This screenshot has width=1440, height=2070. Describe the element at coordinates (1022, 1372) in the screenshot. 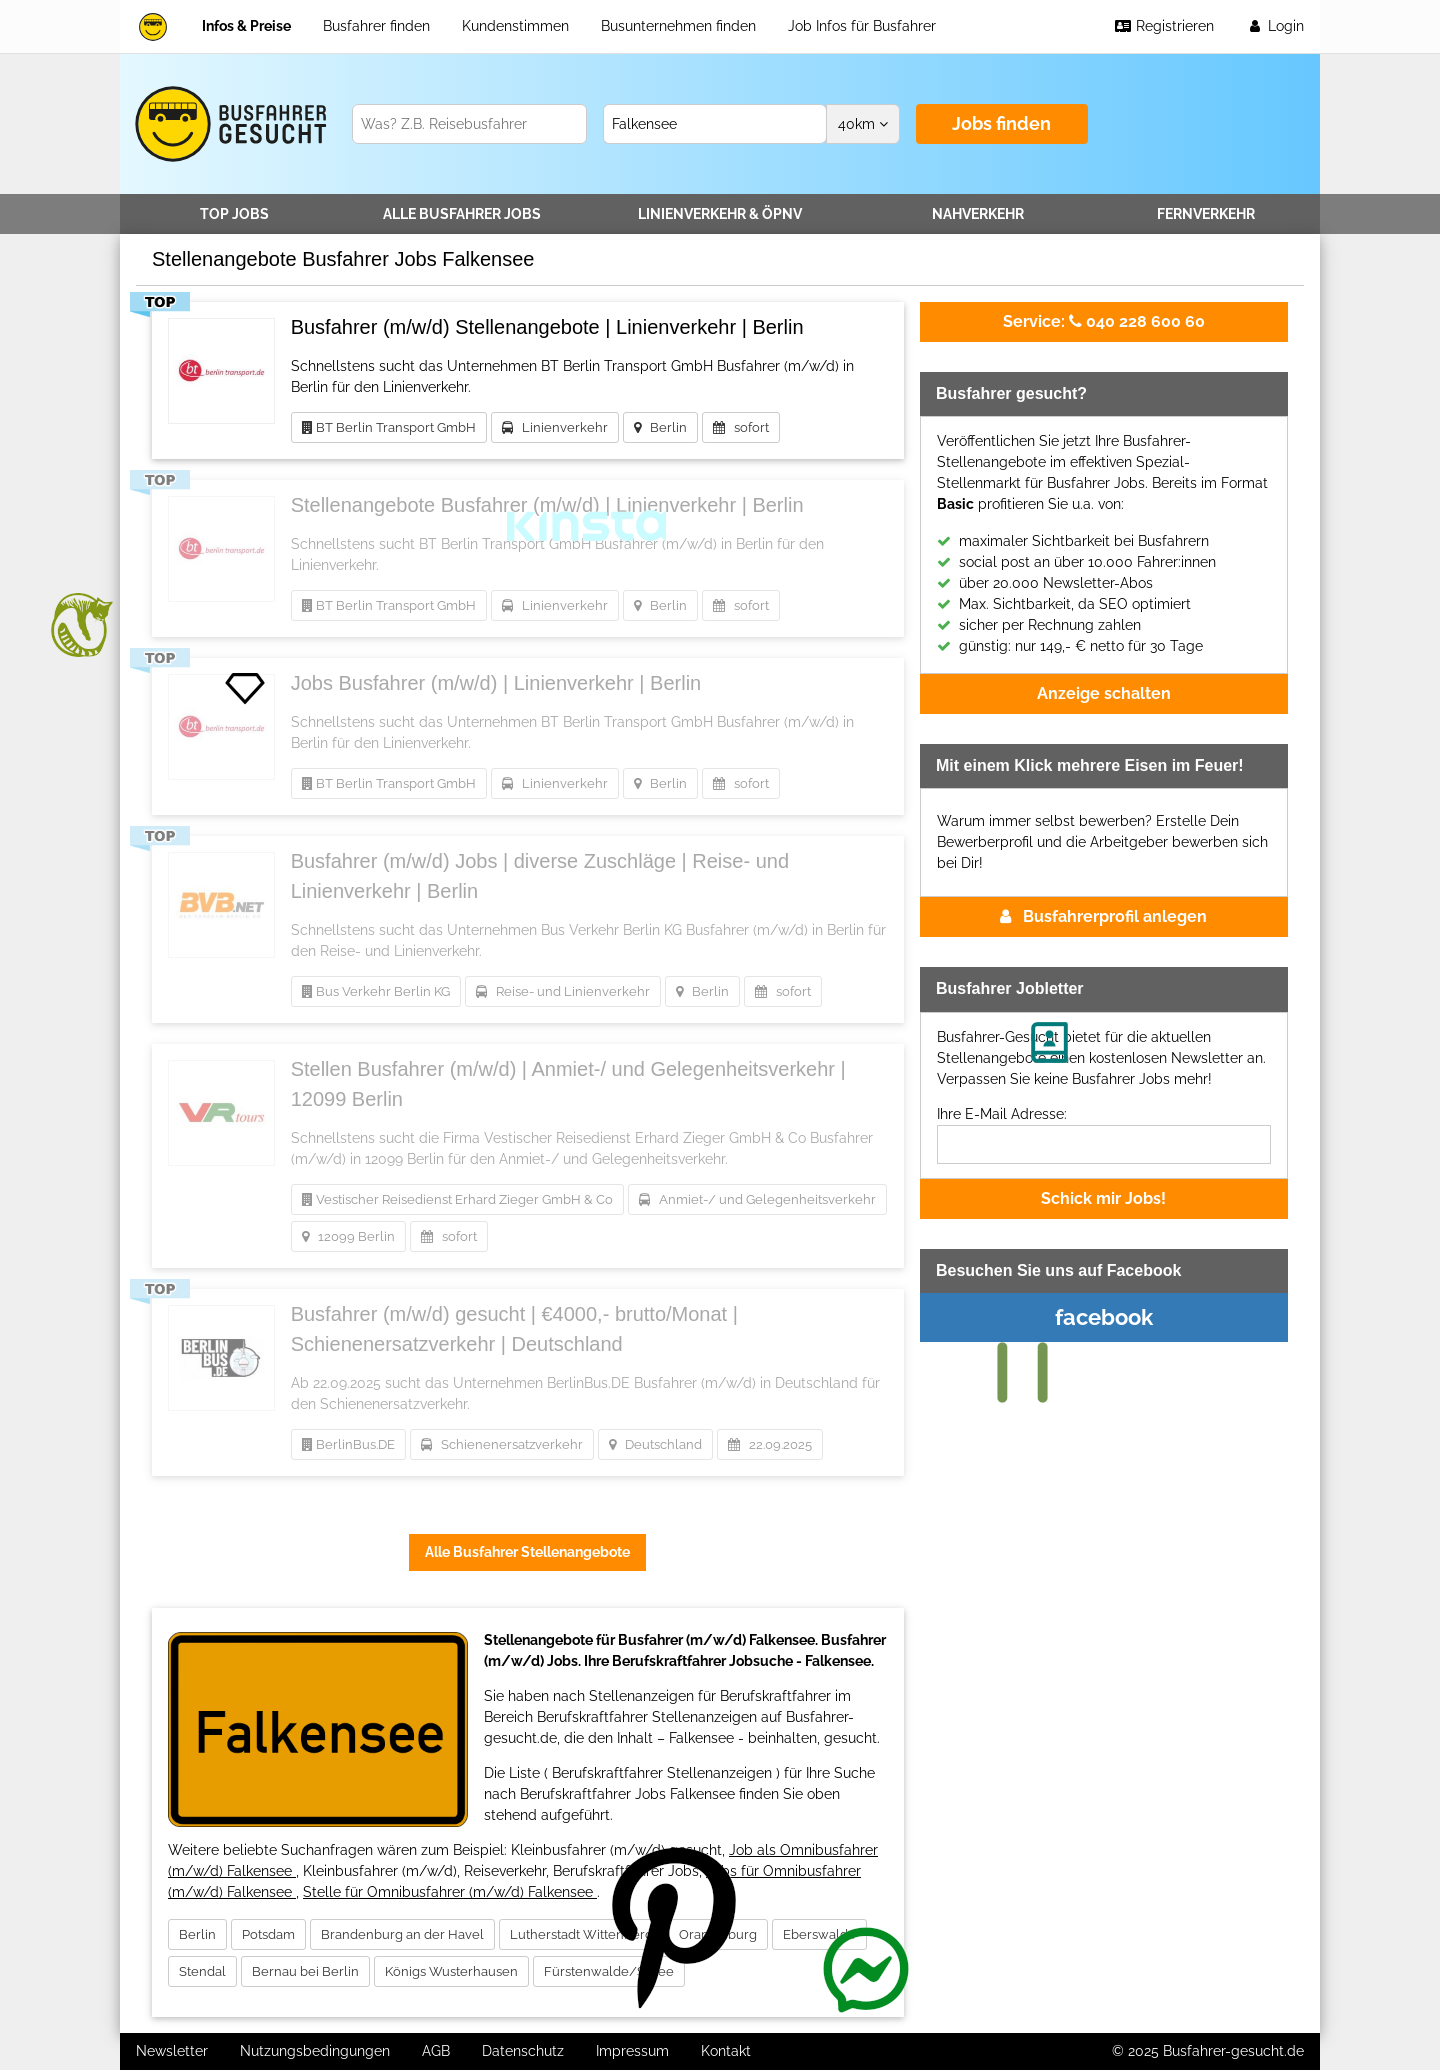

I see `pause media playback` at that location.